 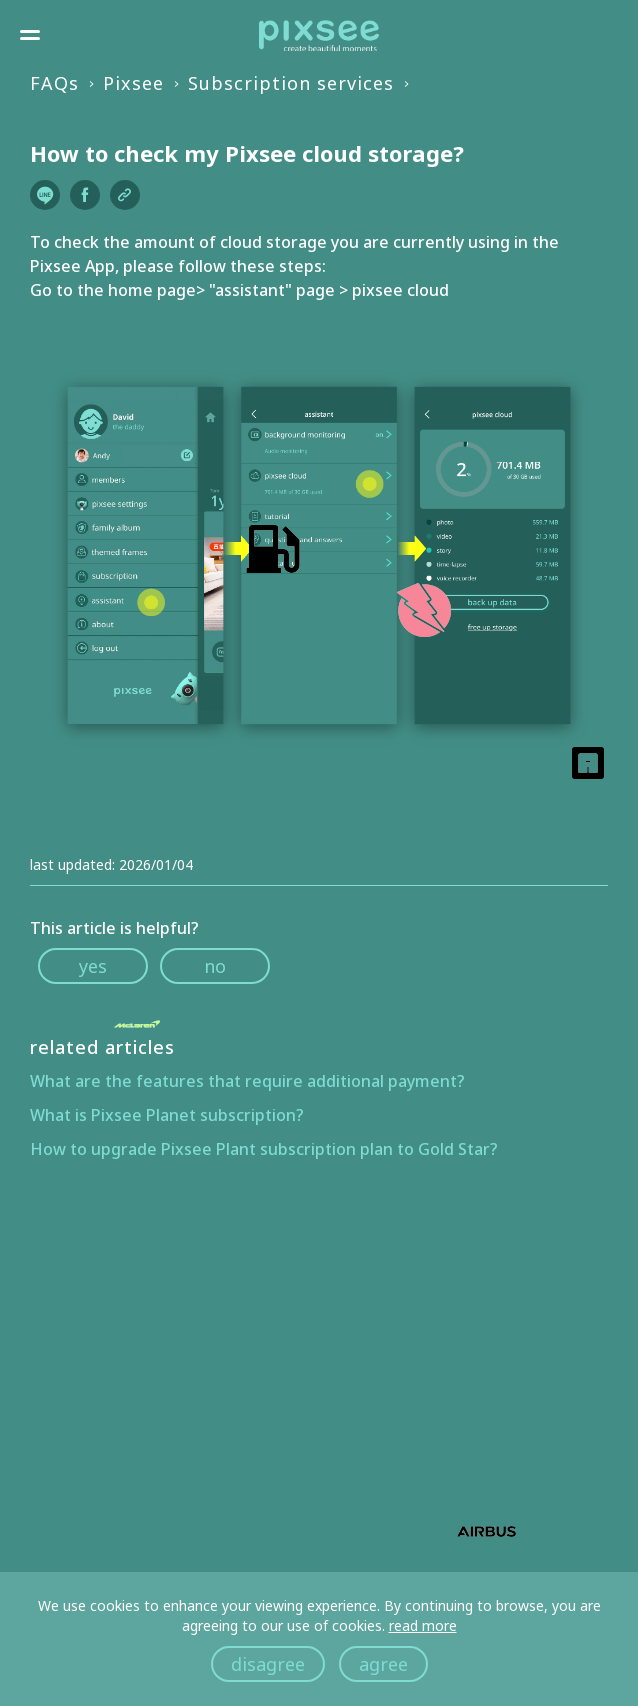 What do you see at coordinates (424, 610) in the screenshot?
I see `Zap app logo` at bounding box center [424, 610].